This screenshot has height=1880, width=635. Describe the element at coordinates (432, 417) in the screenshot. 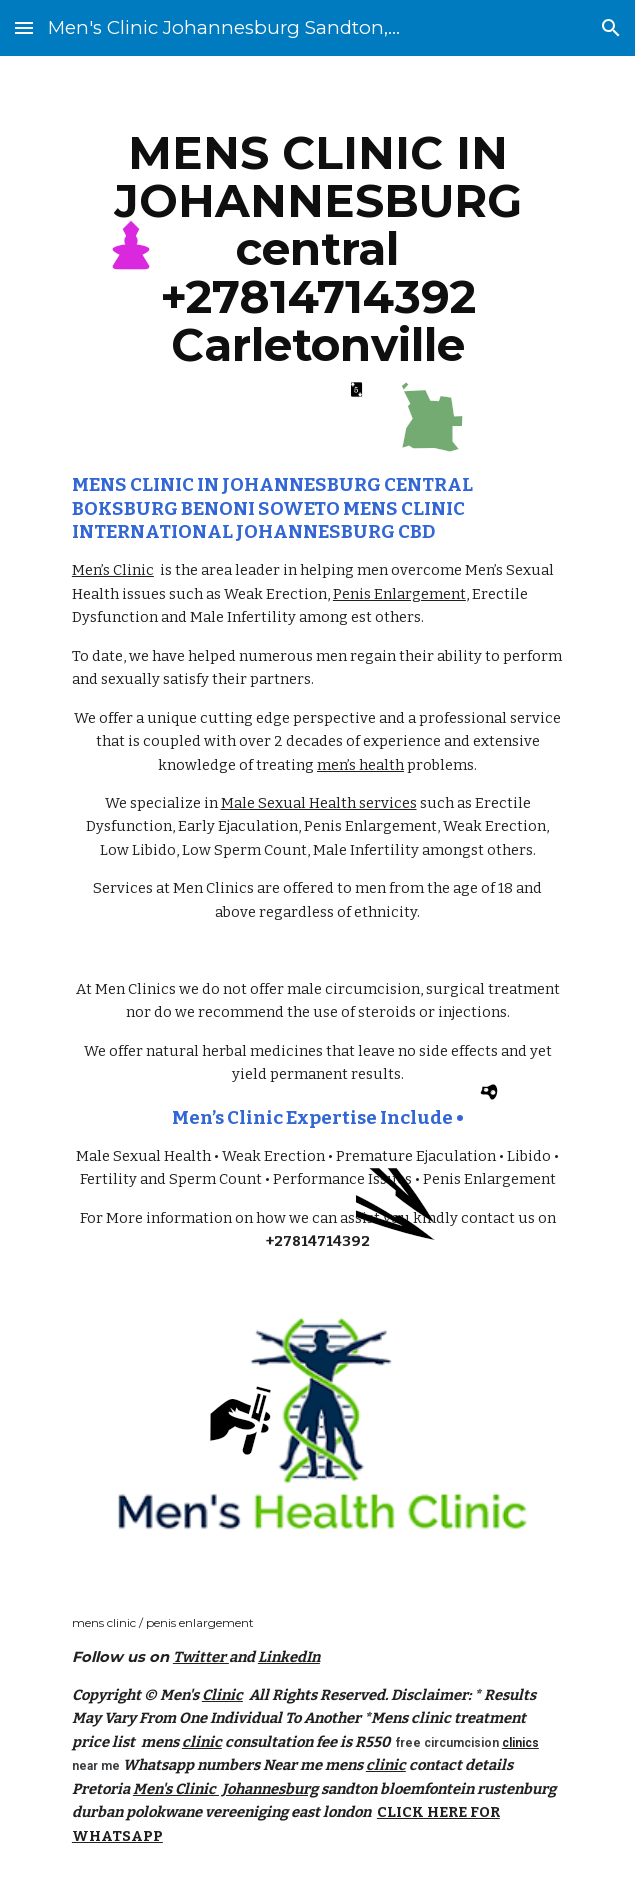

I see `select Angola as your country or region` at that location.